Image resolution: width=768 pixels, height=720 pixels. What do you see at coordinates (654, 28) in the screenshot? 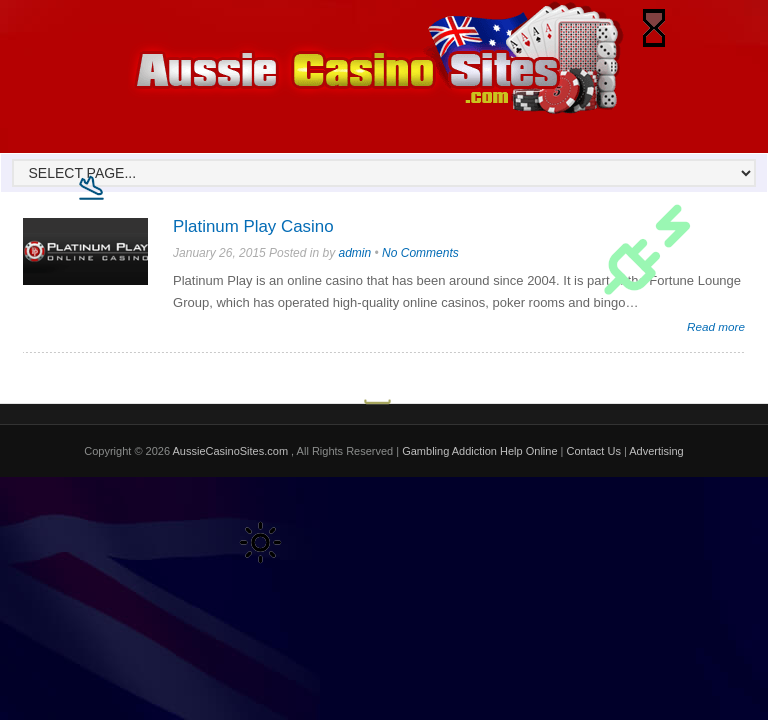
I see `indicates time remaining or process starting` at bounding box center [654, 28].